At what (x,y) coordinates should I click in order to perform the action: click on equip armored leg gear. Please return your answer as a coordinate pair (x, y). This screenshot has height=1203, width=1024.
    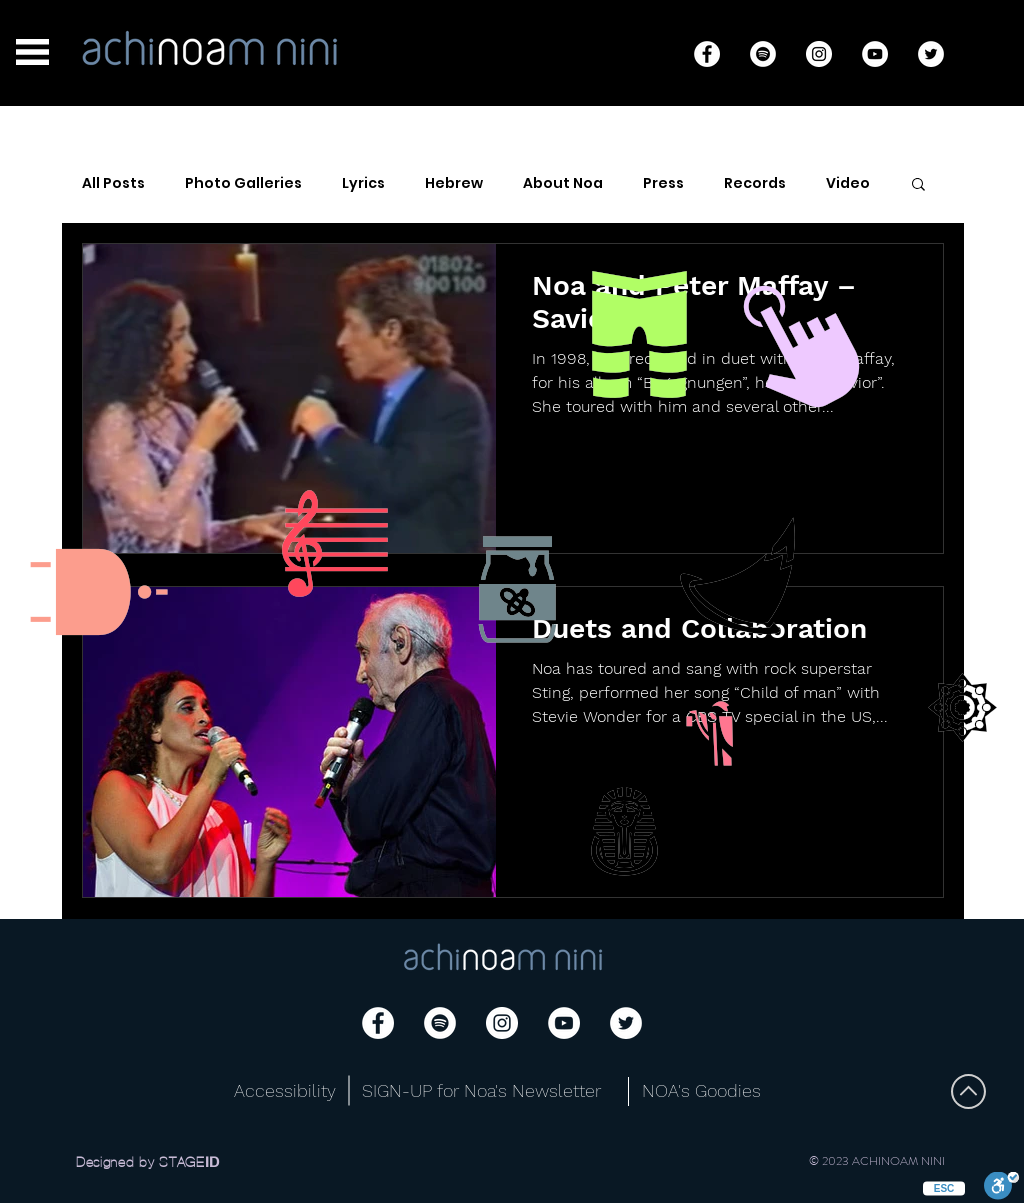
    Looking at the image, I should click on (639, 334).